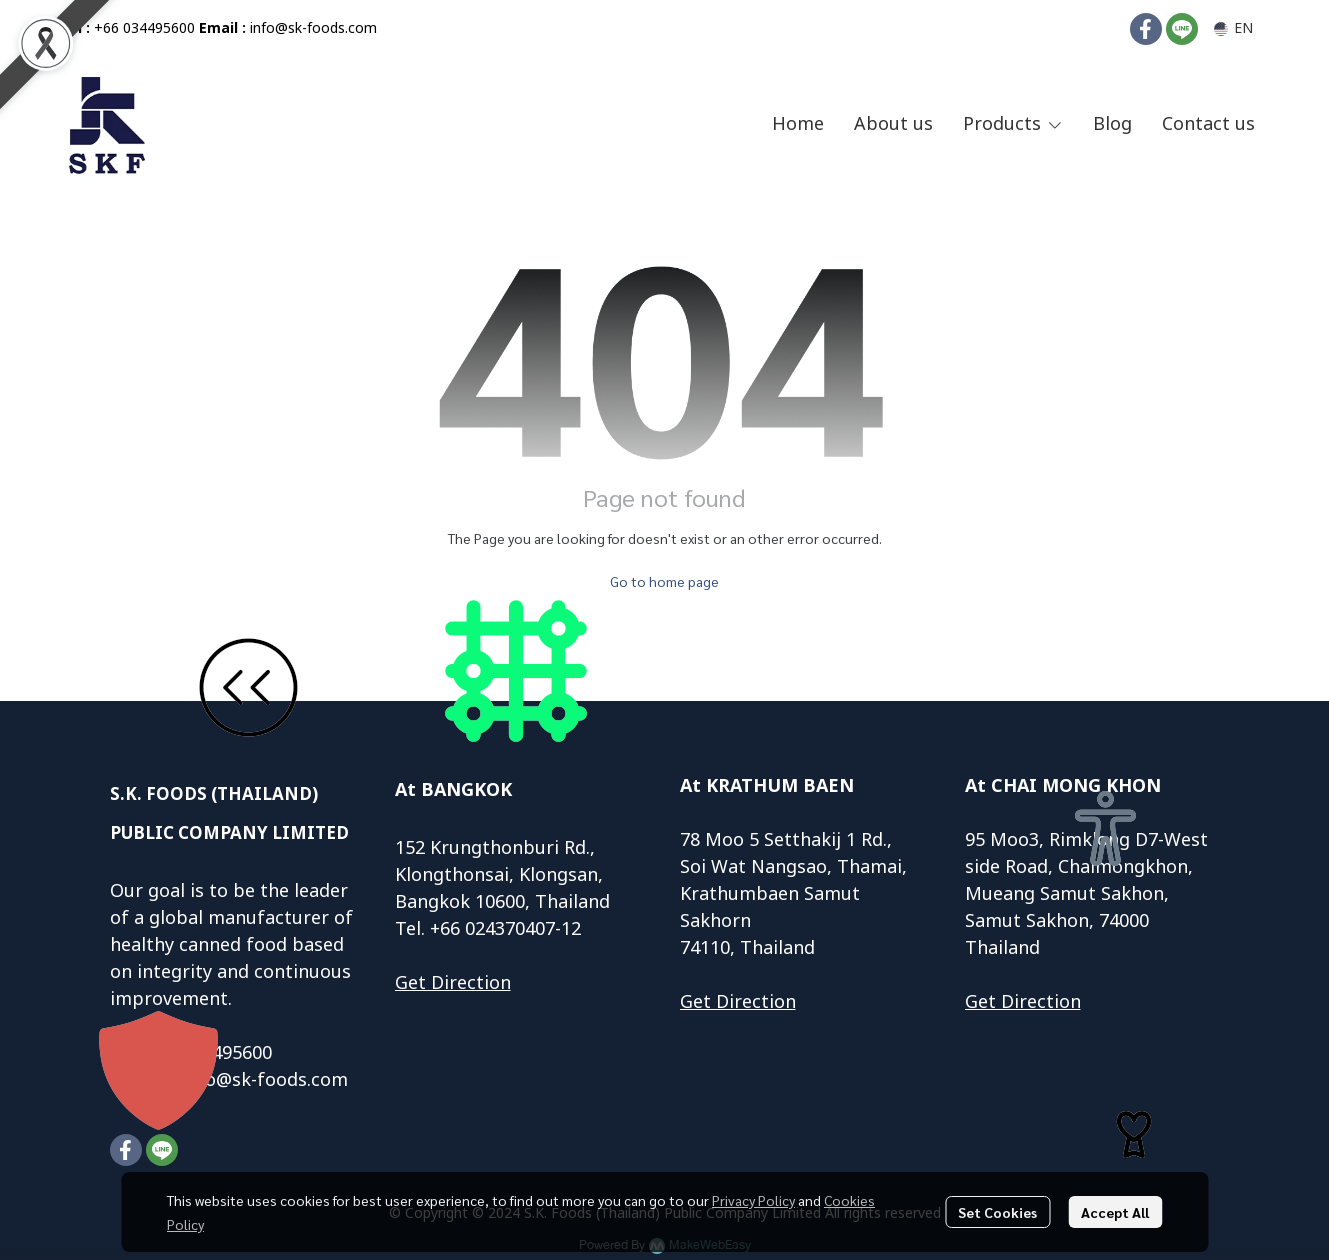 The width and height of the screenshot is (1329, 1260). Describe the element at coordinates (248, 687) in the screenshot. I see `go back to the beginning` at that location.